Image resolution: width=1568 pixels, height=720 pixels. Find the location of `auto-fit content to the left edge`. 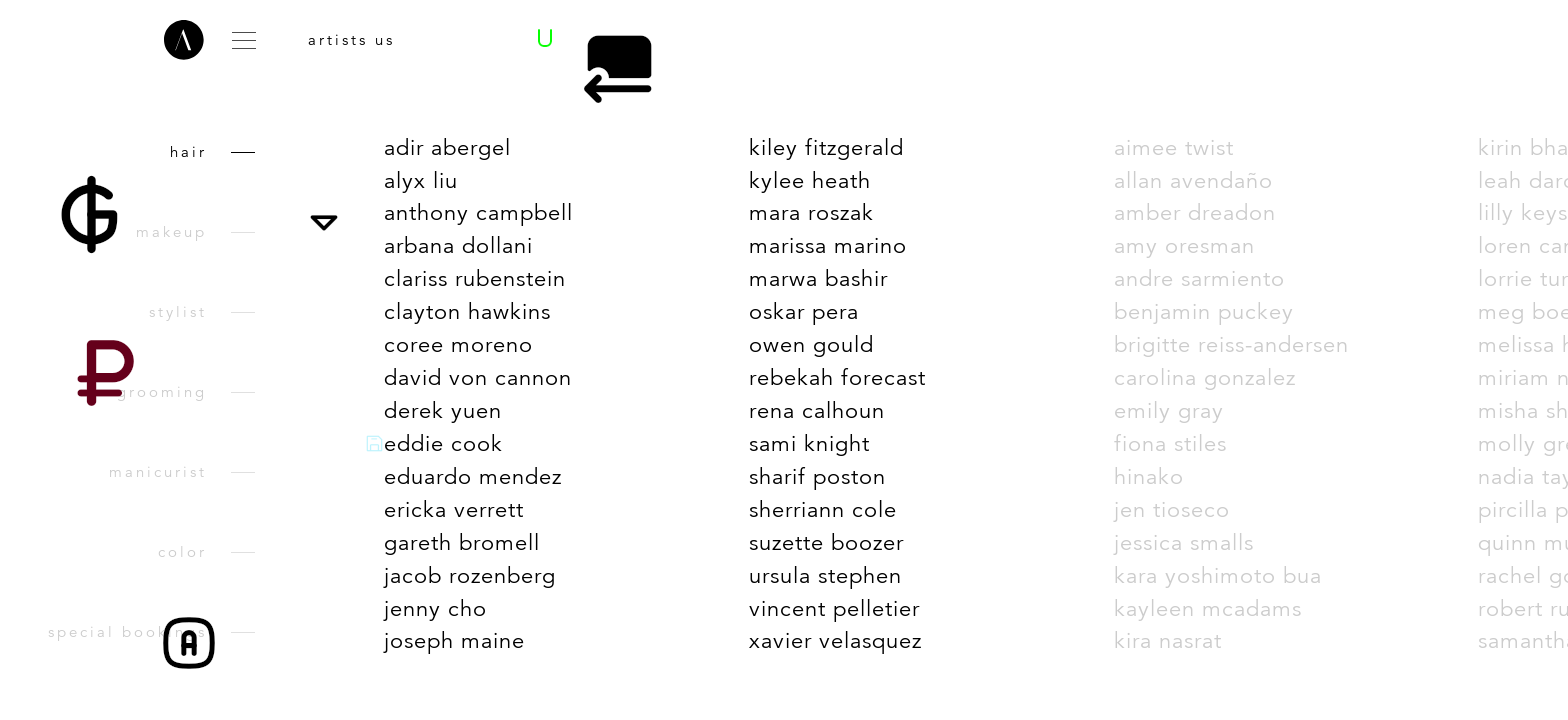

auto-fit content to the left edge is located at coordinates (619, 67).